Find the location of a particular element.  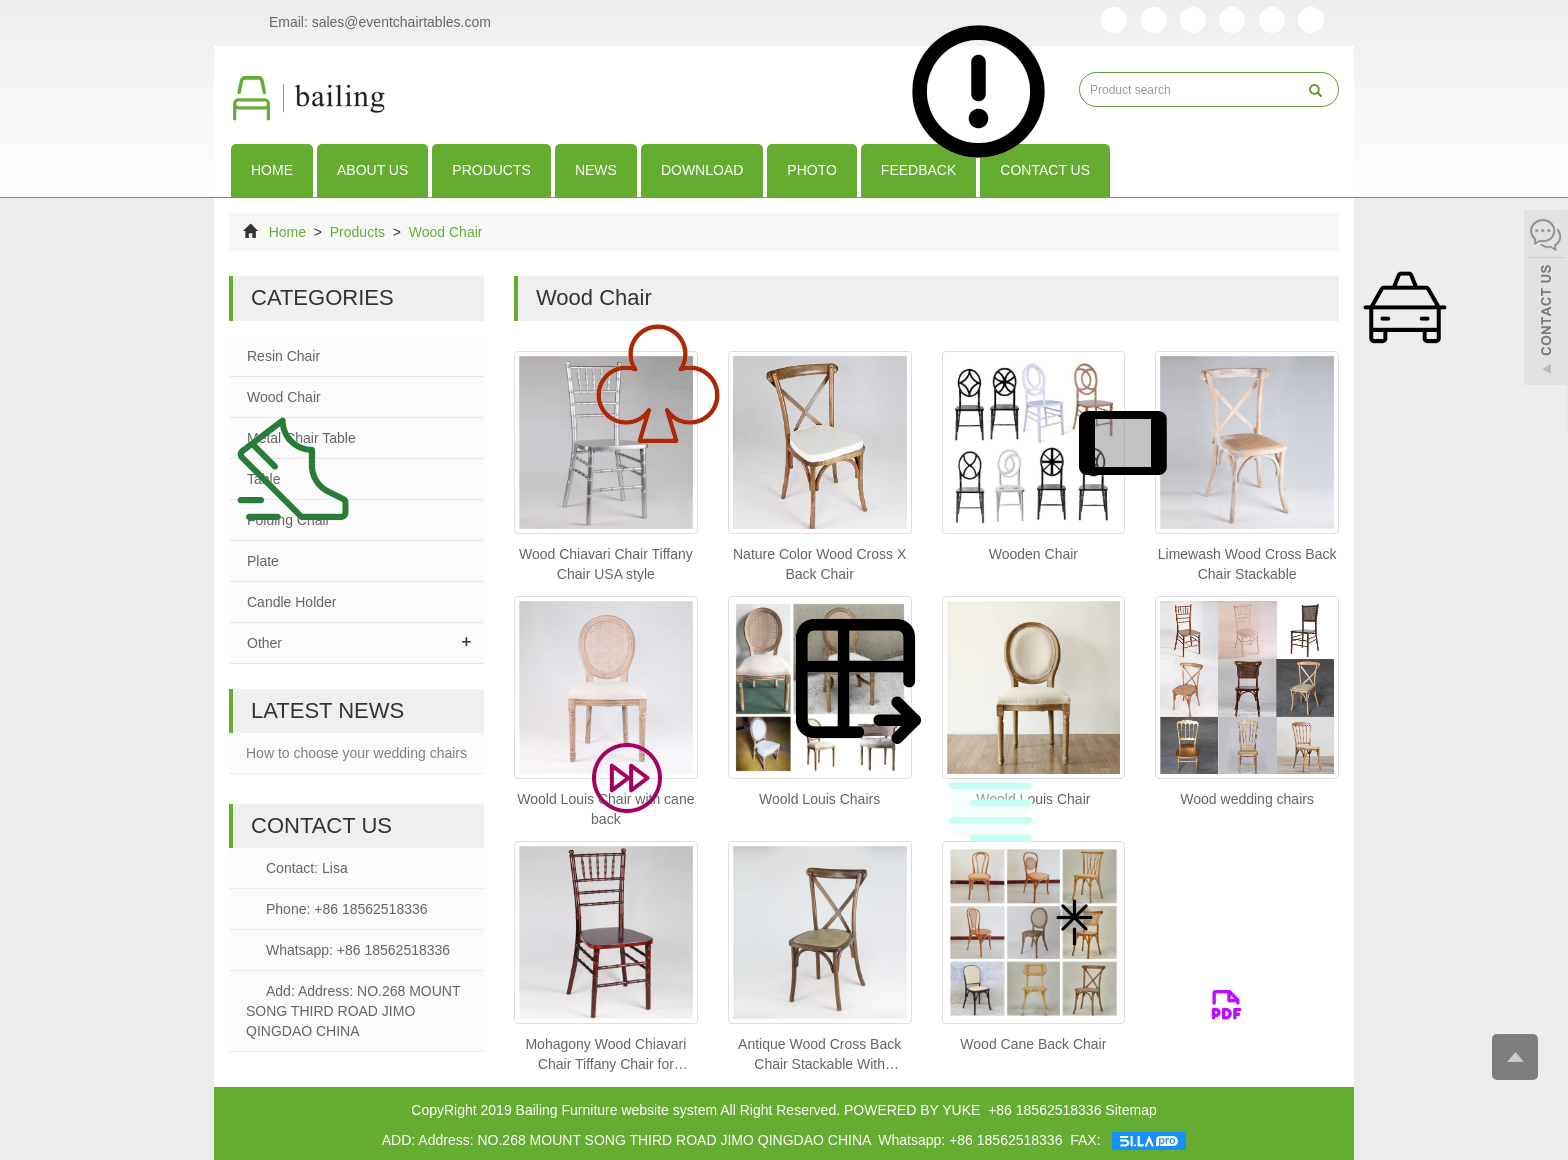

visit linktree profile is located at coordinates (1074, 922).